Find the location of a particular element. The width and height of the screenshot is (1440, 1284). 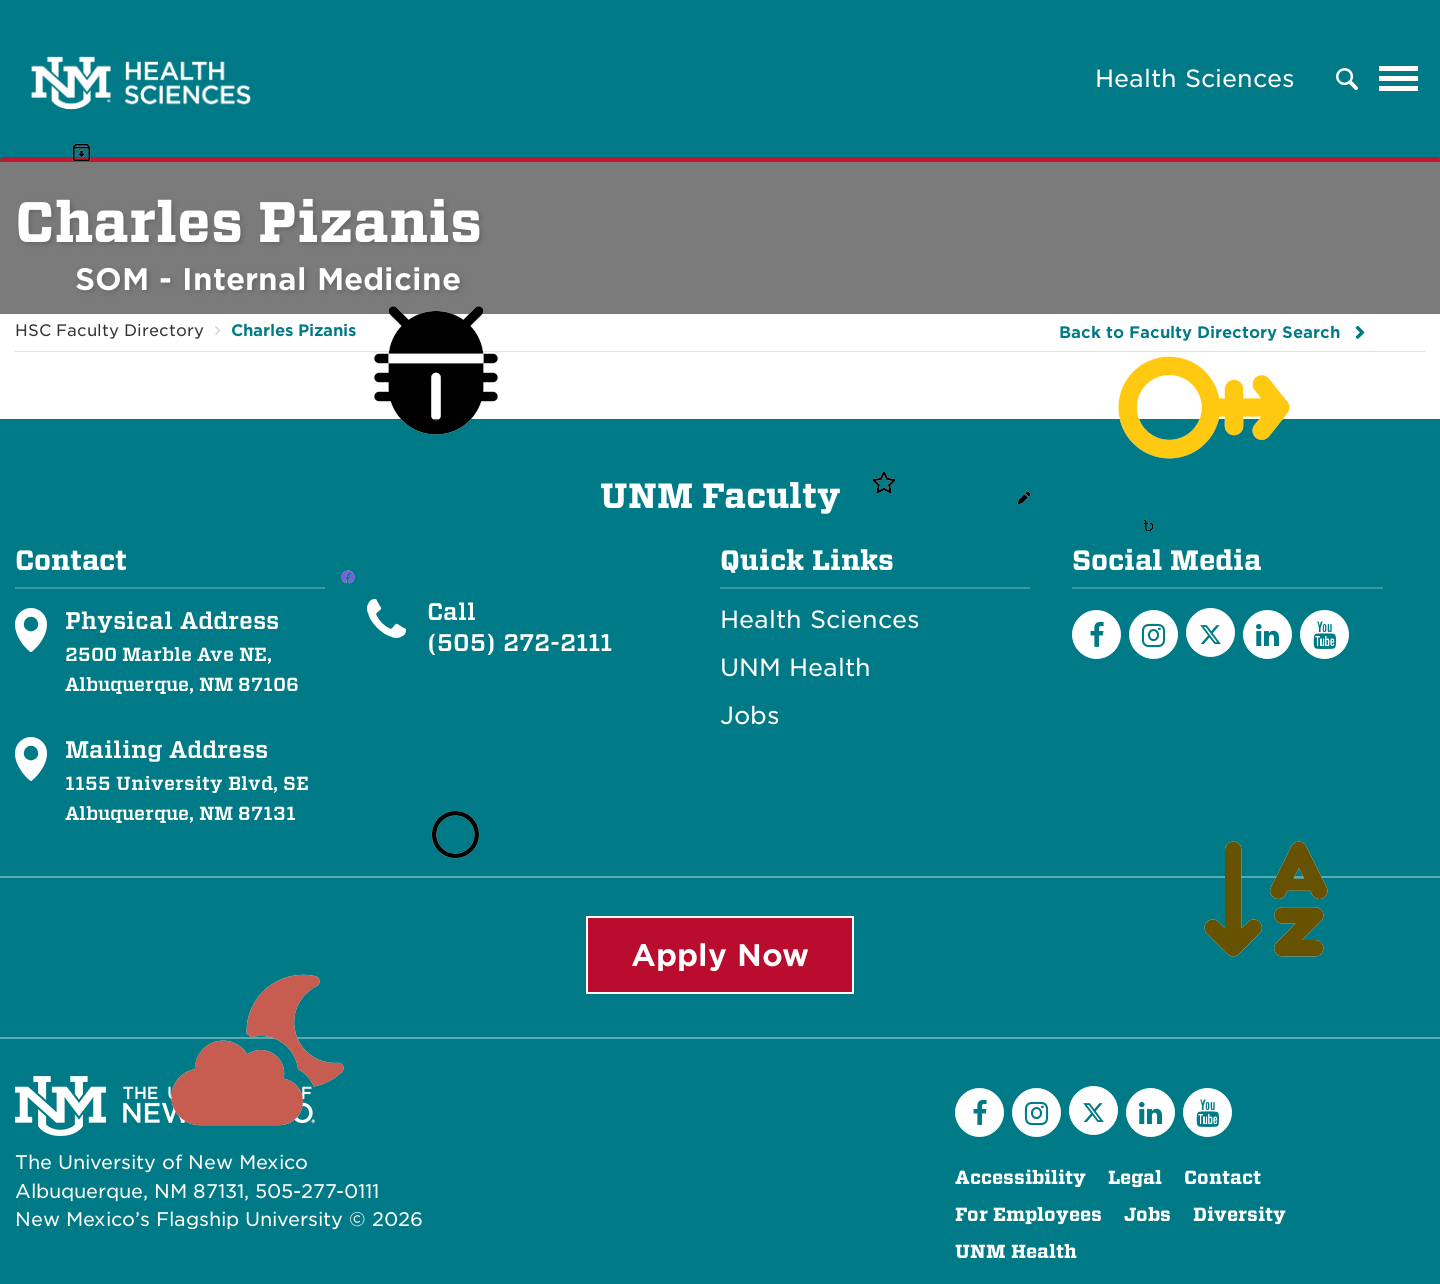

indicates horizontal male gender symbol or masculine orientation is located at coordinates (1201, 407).